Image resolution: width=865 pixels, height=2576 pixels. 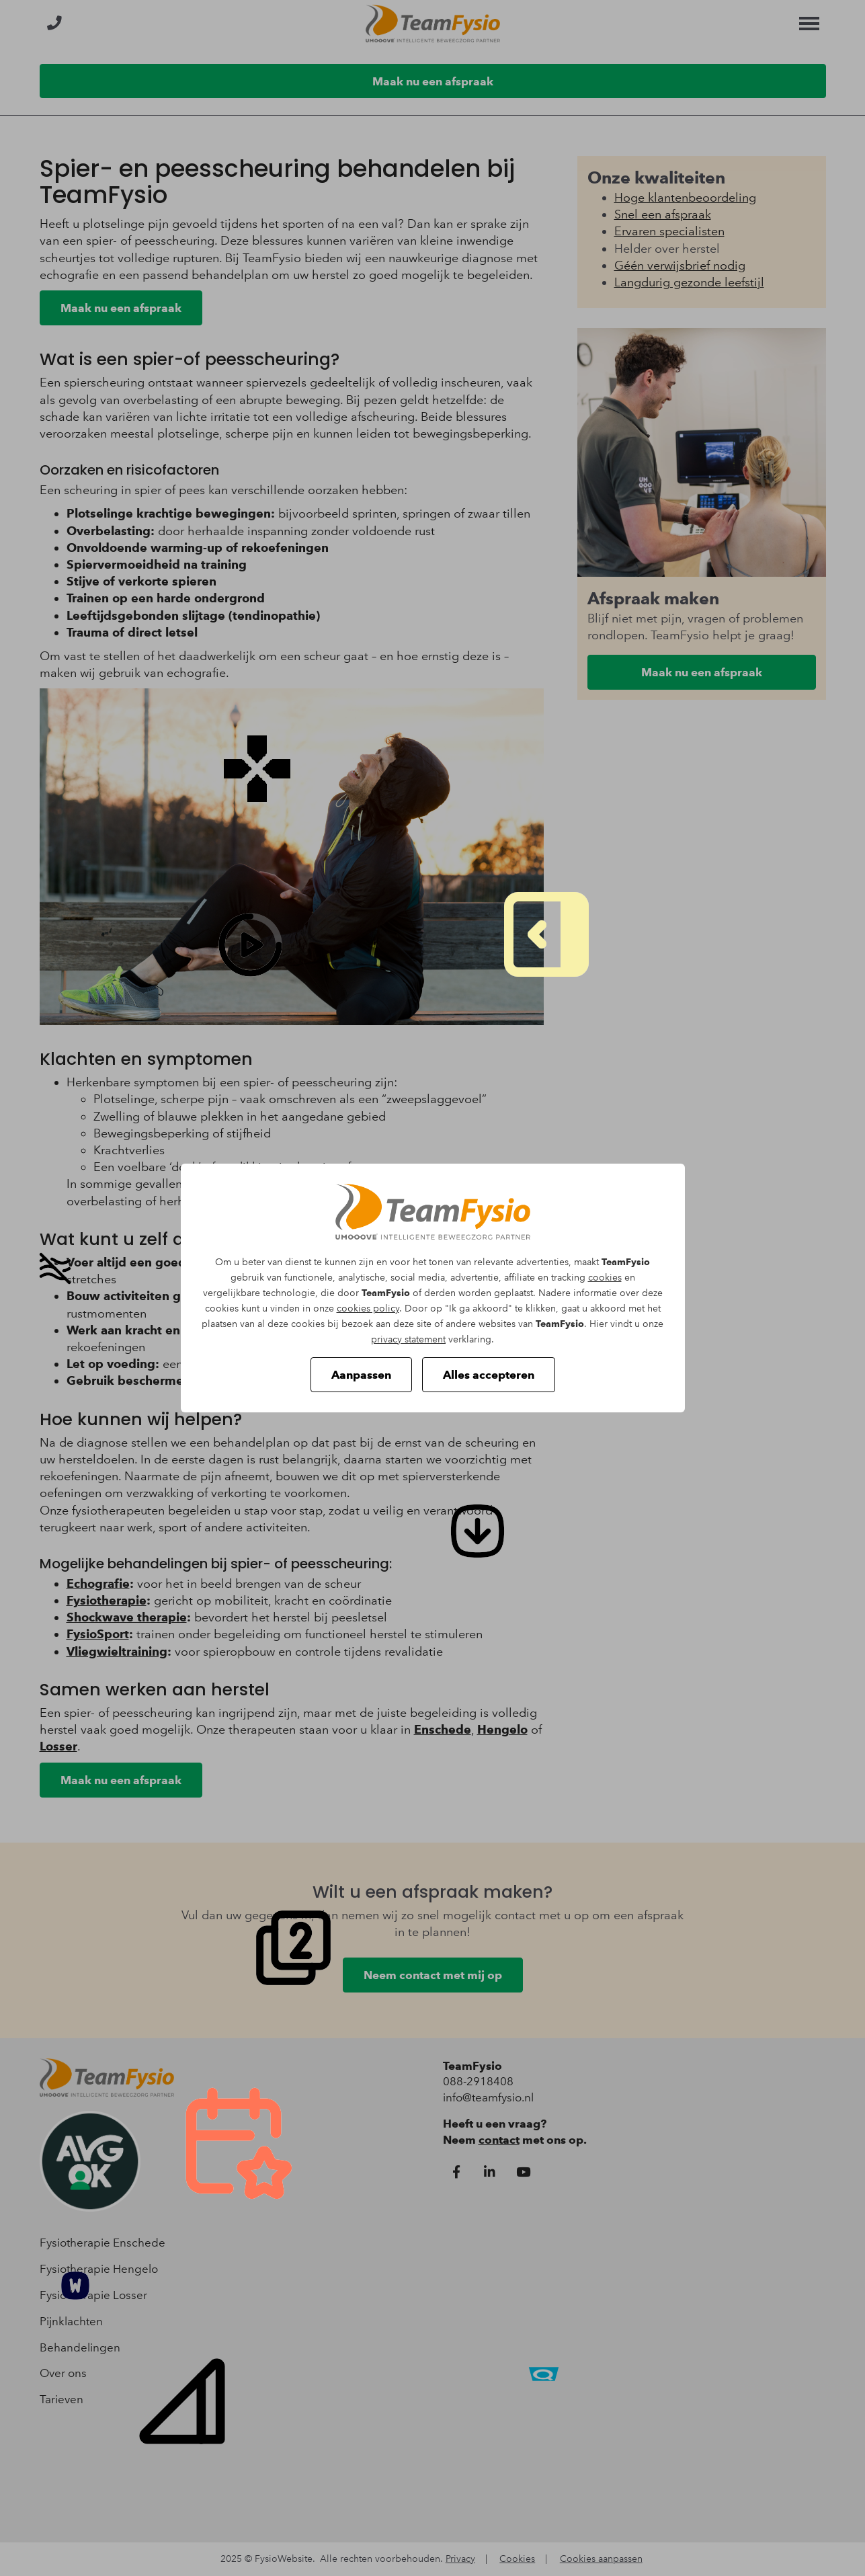 I want to click on download file or content, so click(x=477, y=1531).